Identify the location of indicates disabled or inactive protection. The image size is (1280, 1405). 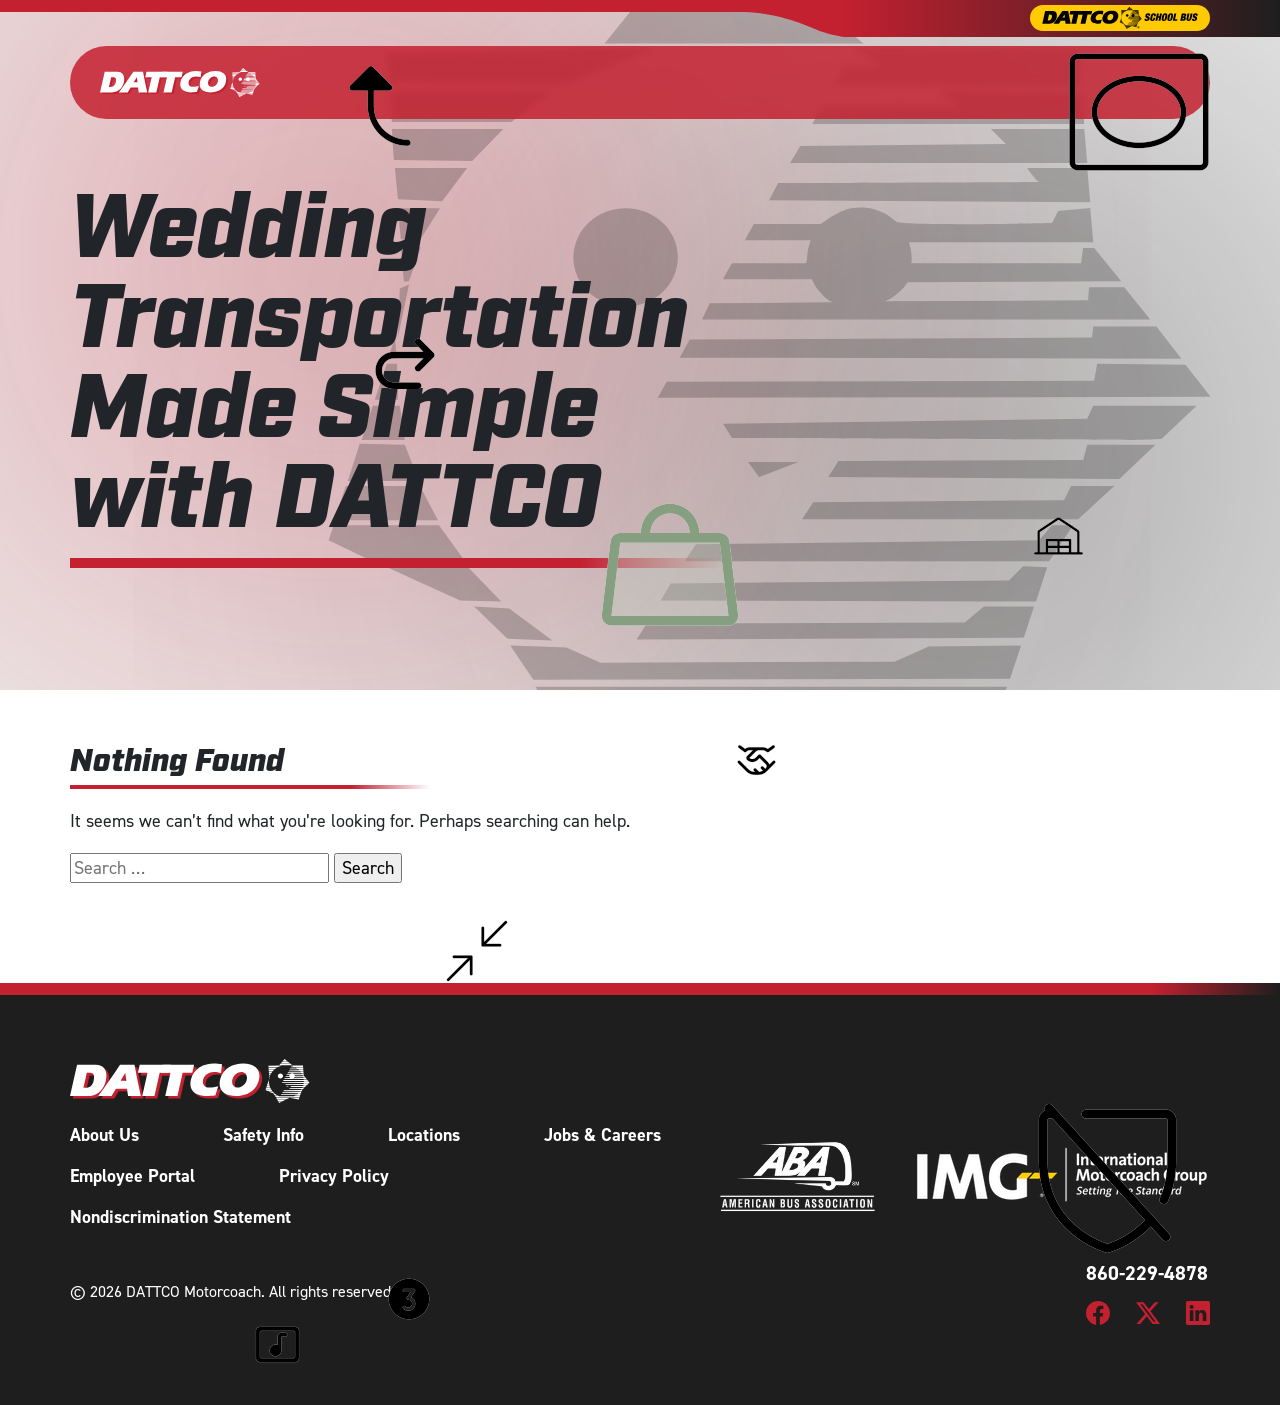
(1107, 1172).